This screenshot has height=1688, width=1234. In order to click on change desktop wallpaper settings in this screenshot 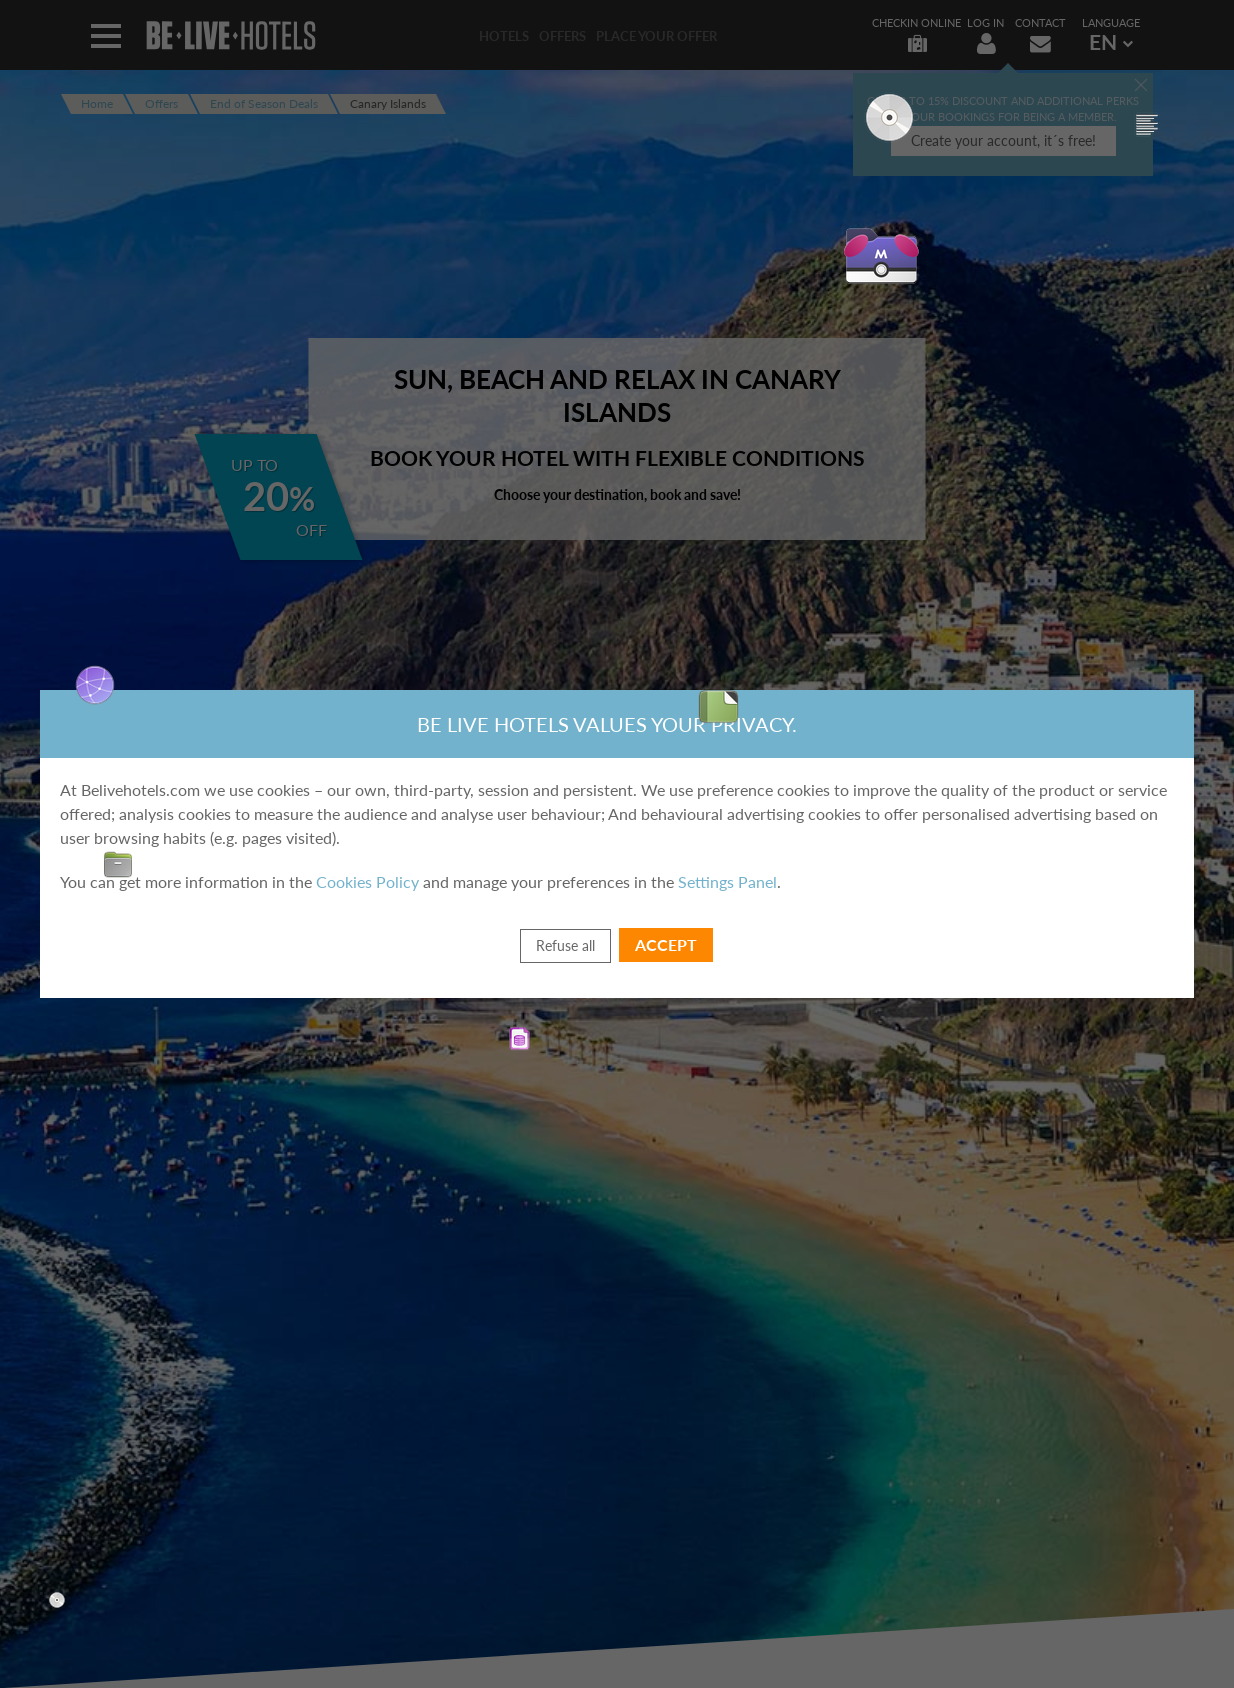, I will do `click(718, 706)`.